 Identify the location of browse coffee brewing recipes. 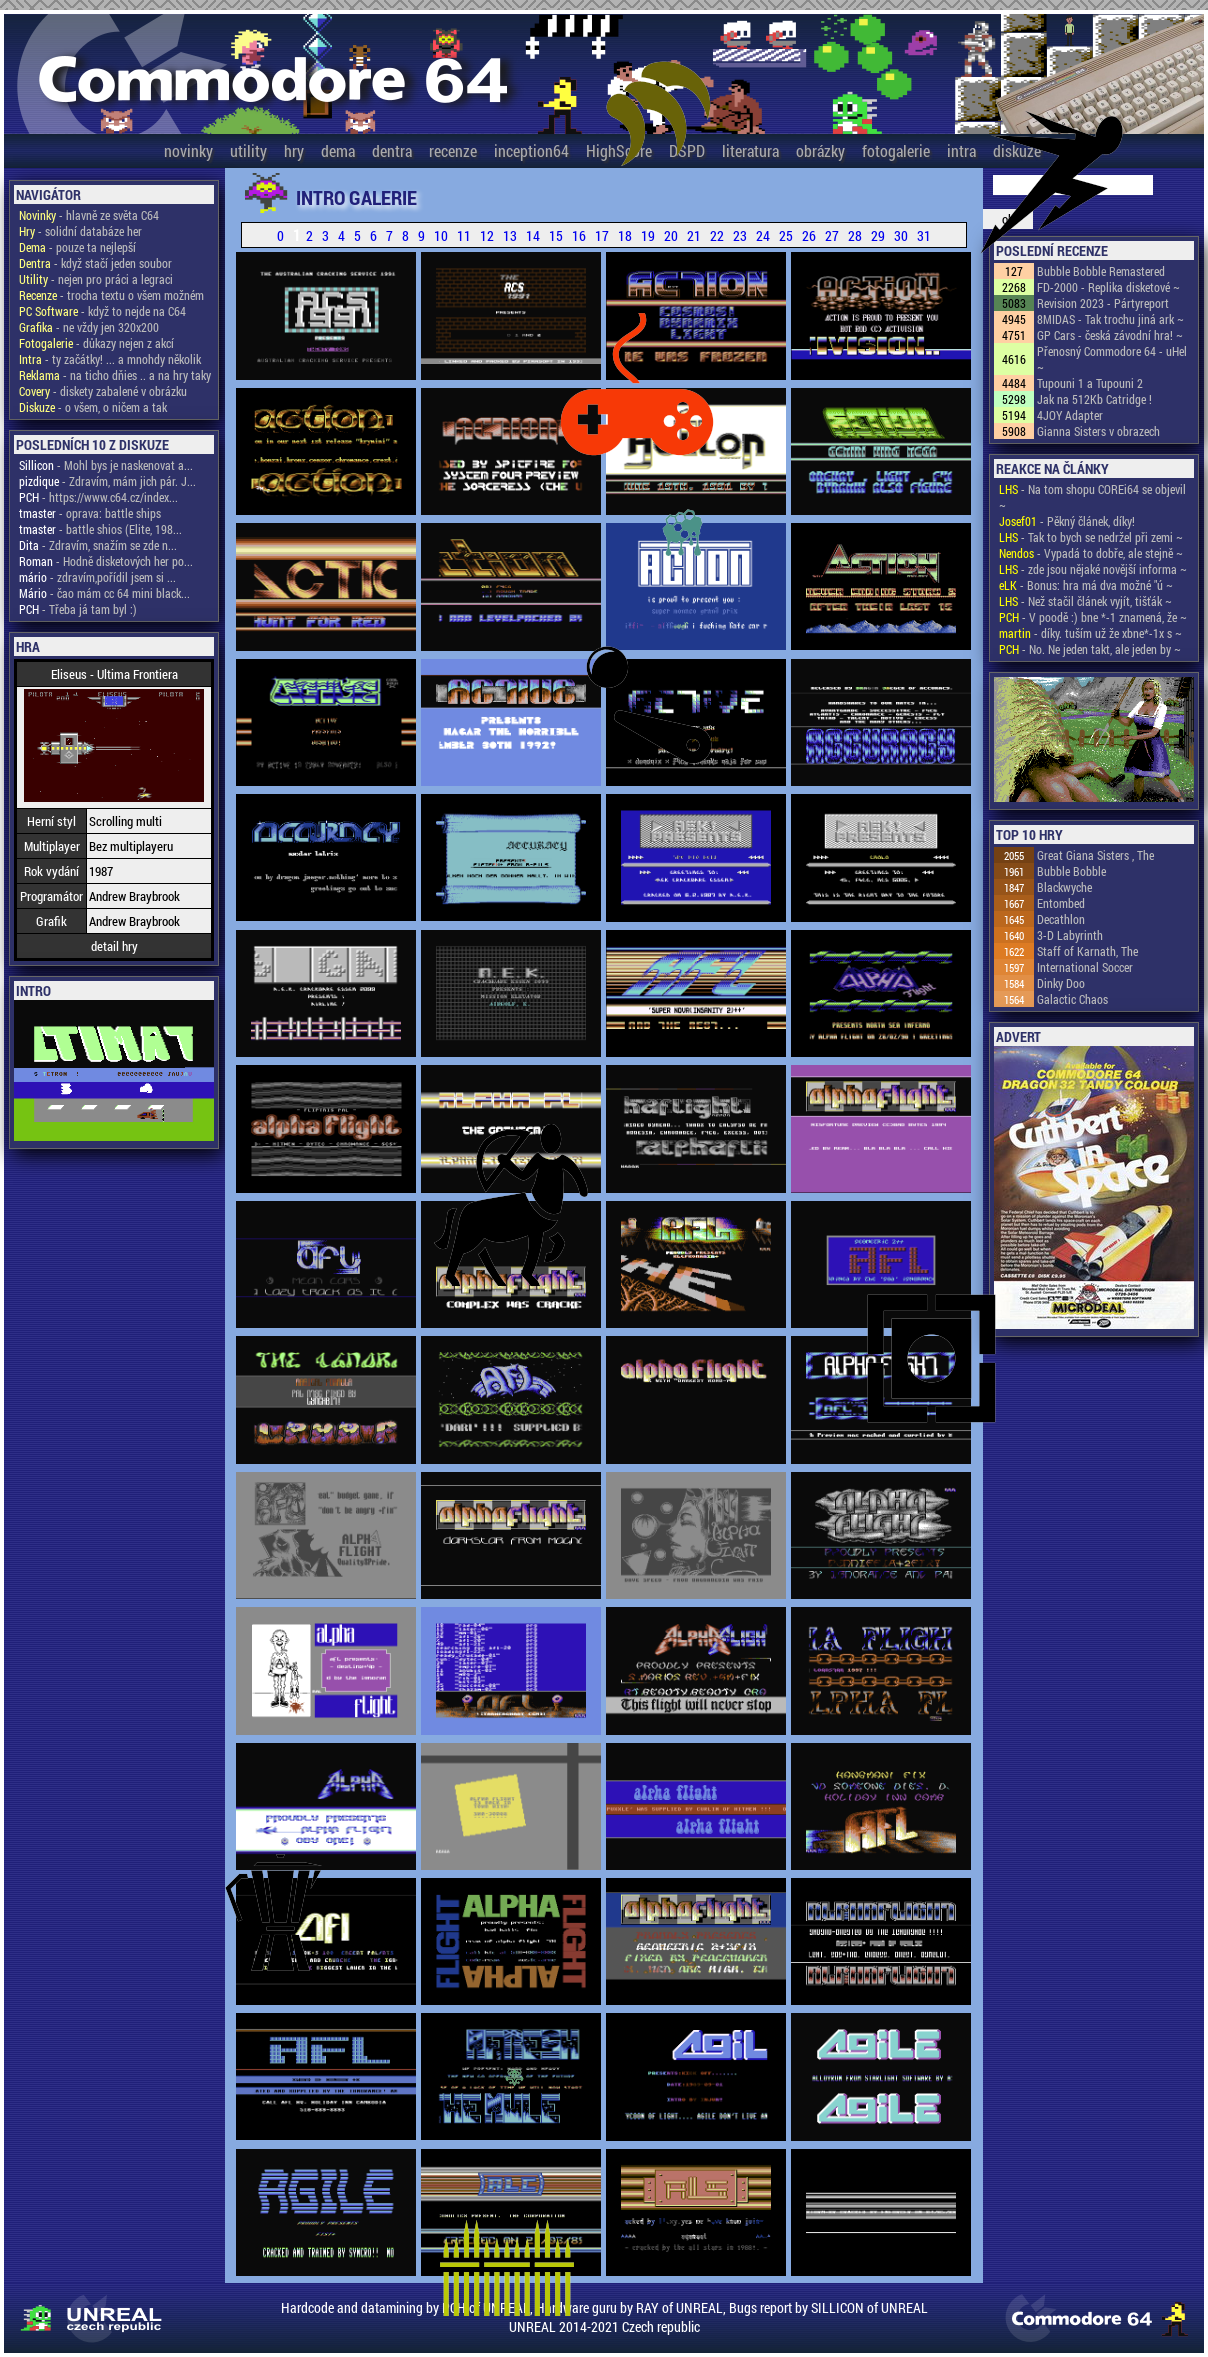
(280, 1912).